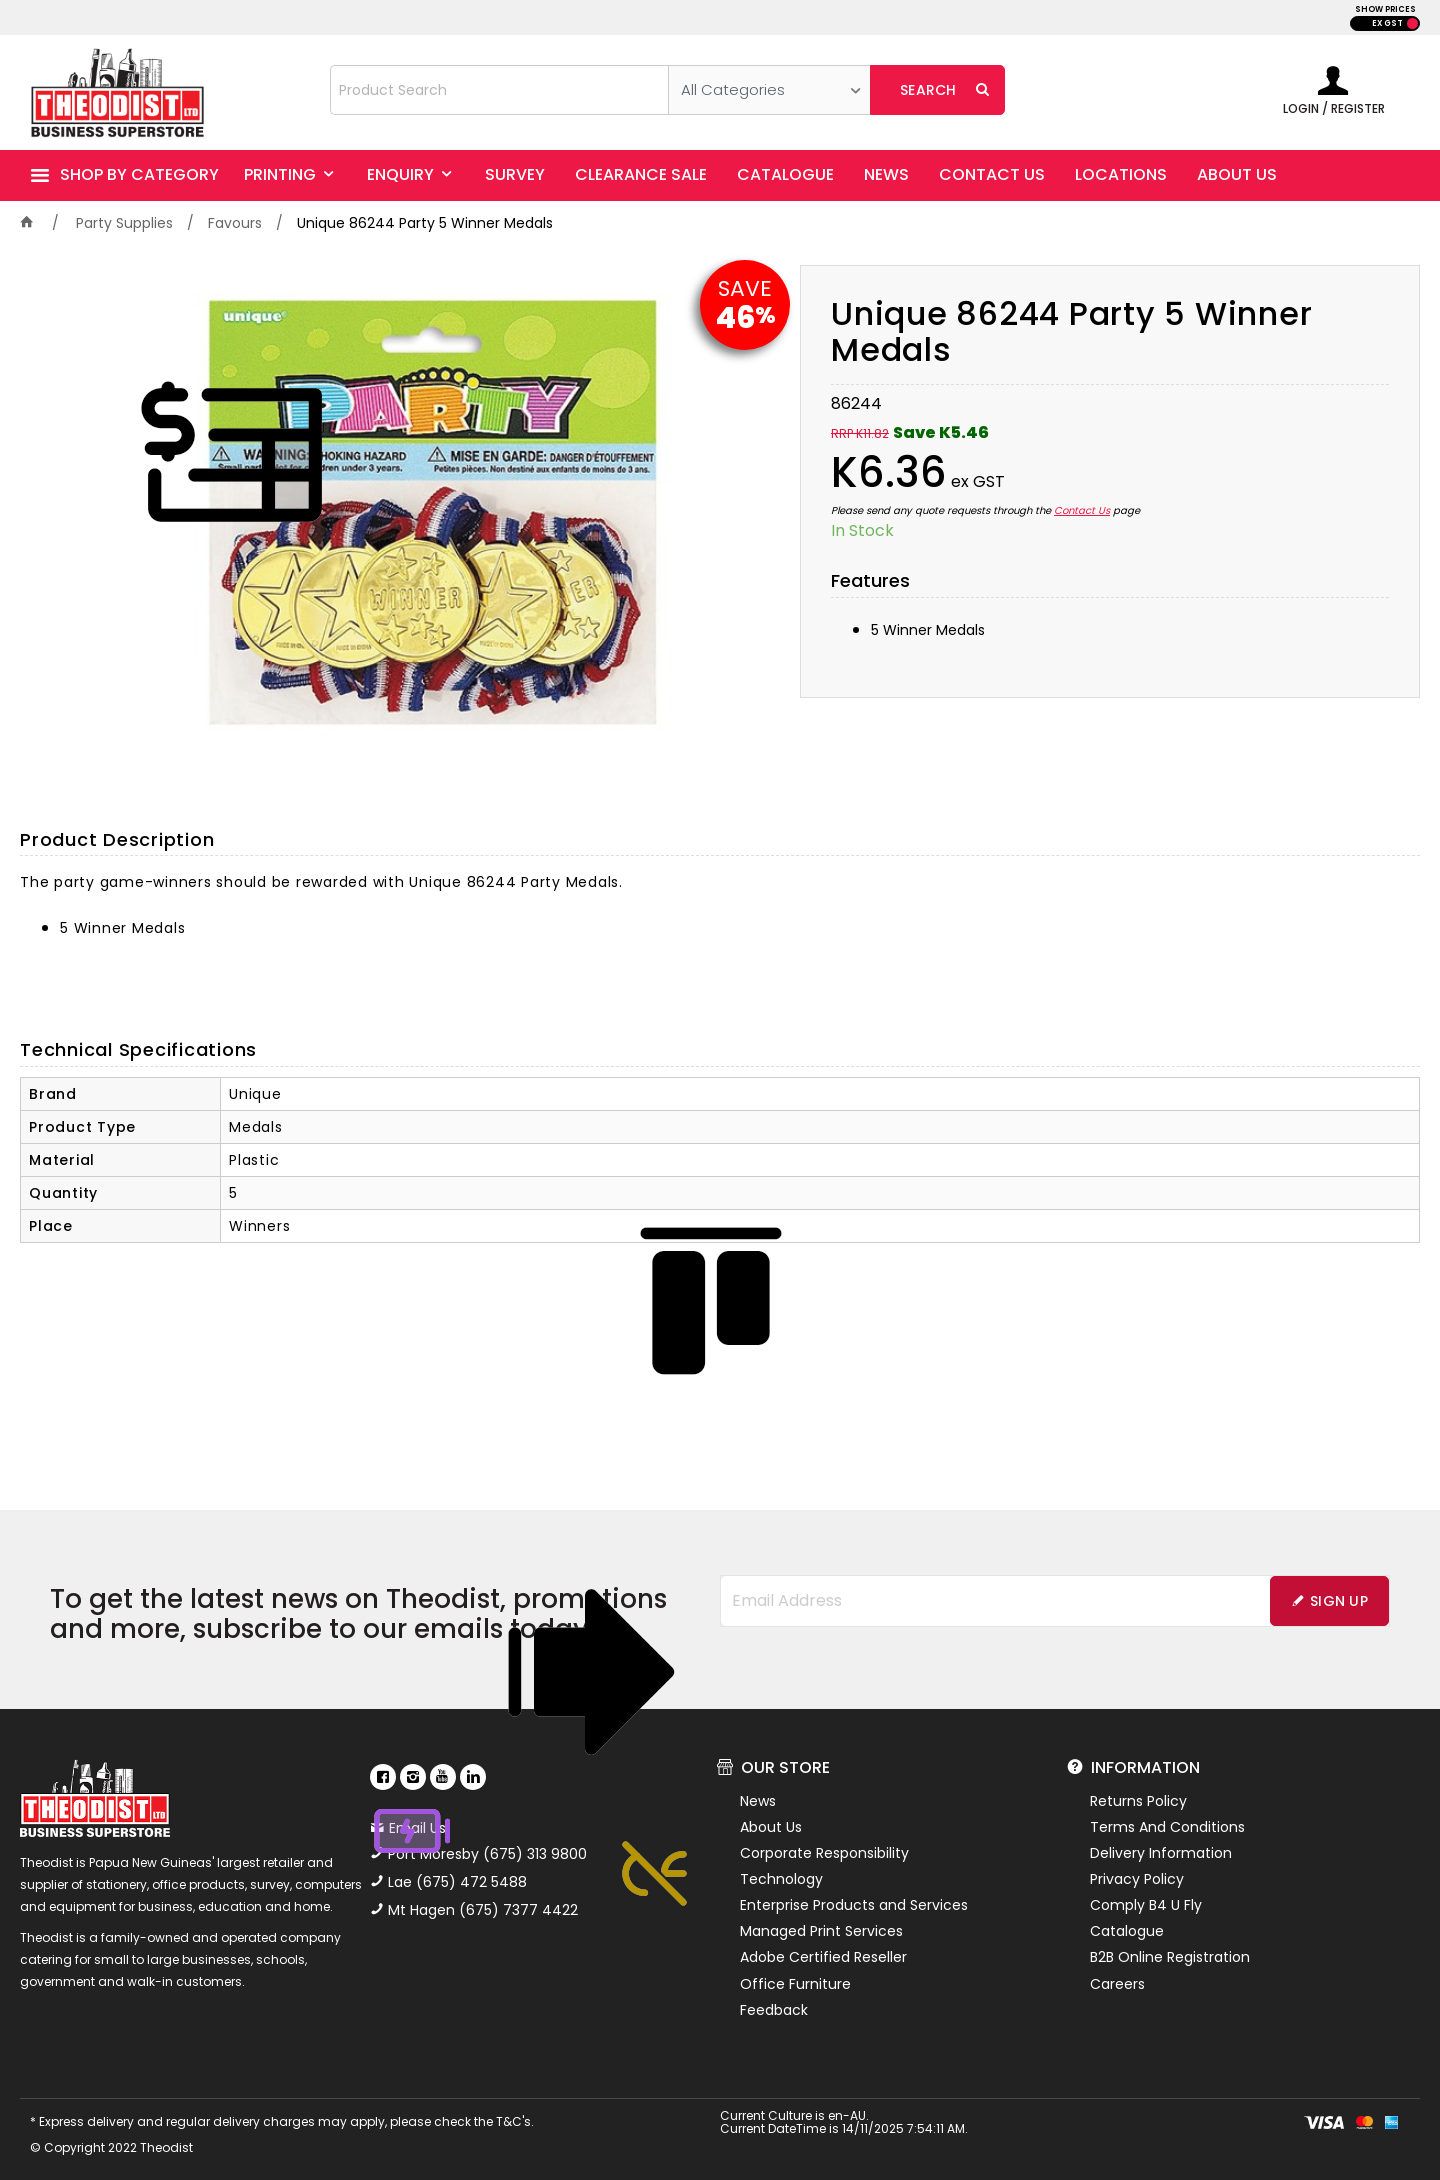  Describe the element at coordinates (711, 1298) in the screenshot. I see `align selected elements to the top` at that location.